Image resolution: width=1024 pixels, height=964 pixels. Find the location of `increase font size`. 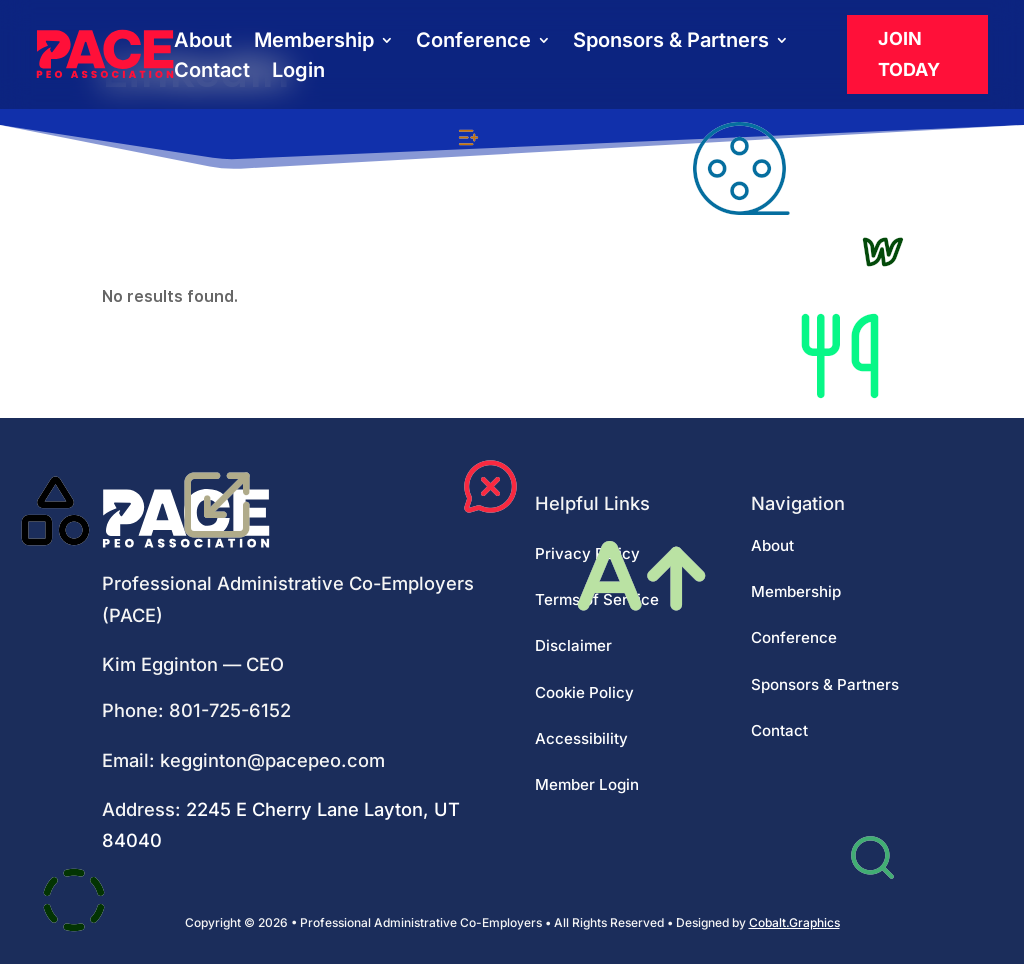

increase font size is located at coordinates (641, 581).